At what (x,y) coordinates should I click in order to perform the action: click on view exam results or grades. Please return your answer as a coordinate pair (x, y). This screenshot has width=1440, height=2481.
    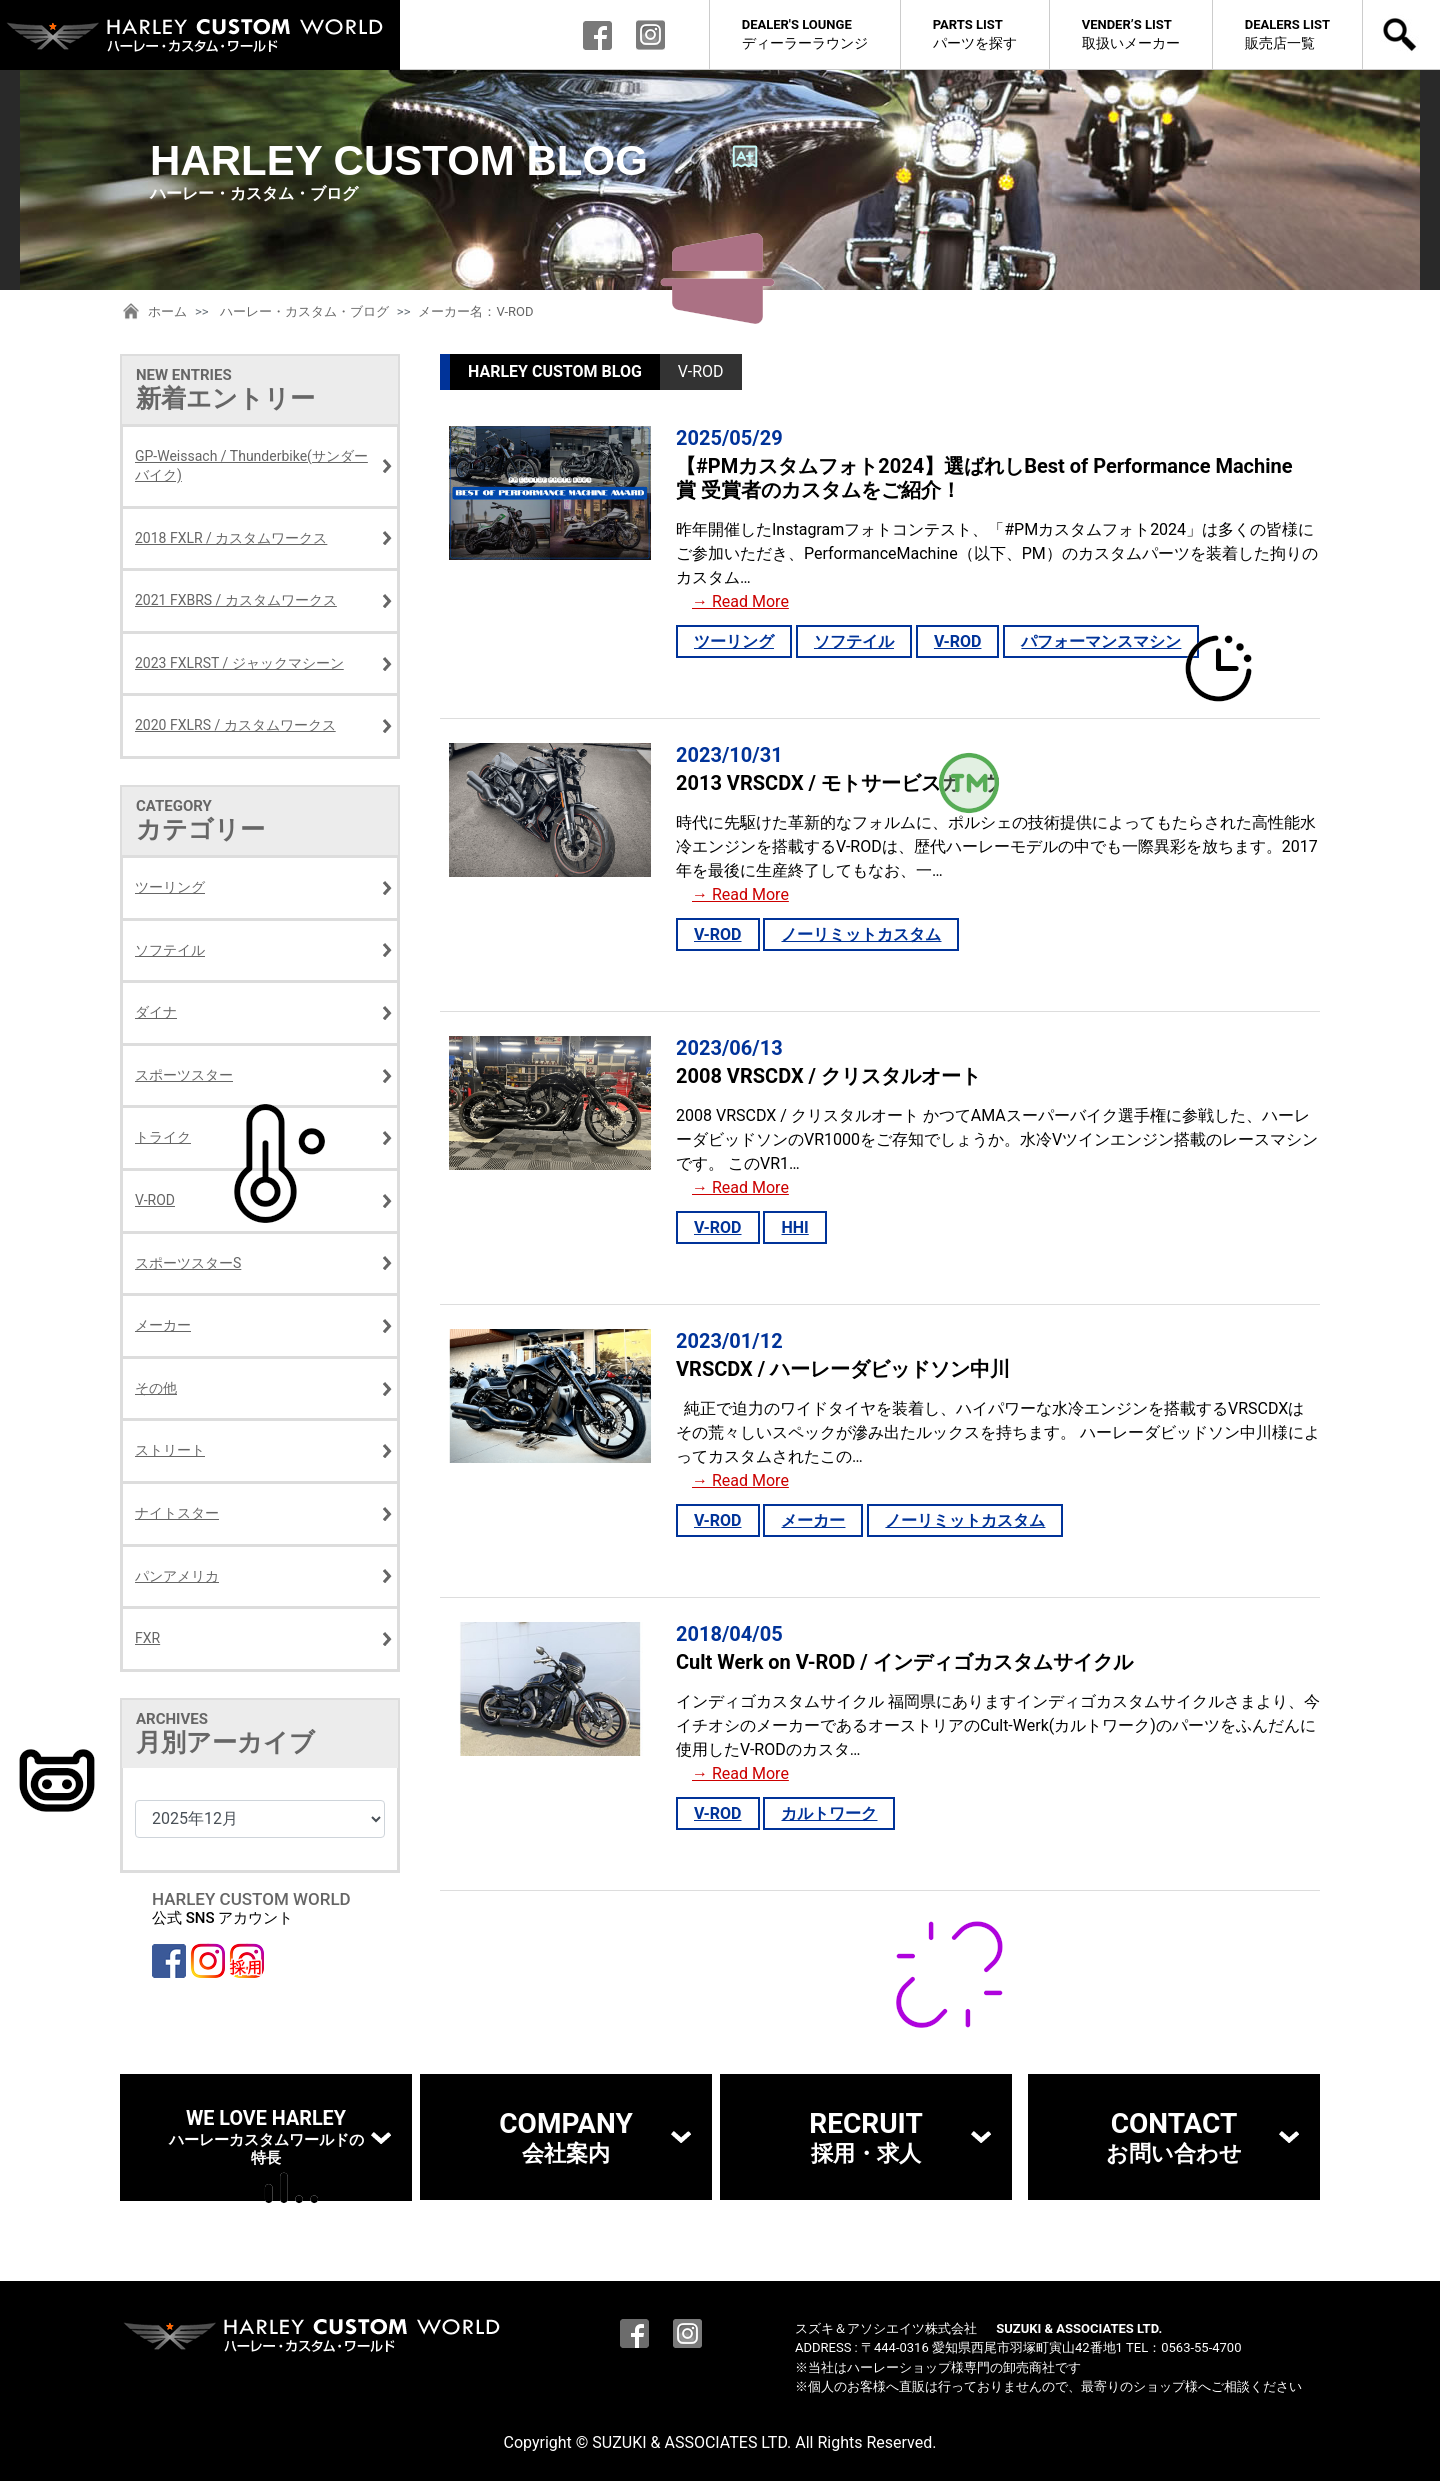
    Looking at the image, I should click on (745, 156).